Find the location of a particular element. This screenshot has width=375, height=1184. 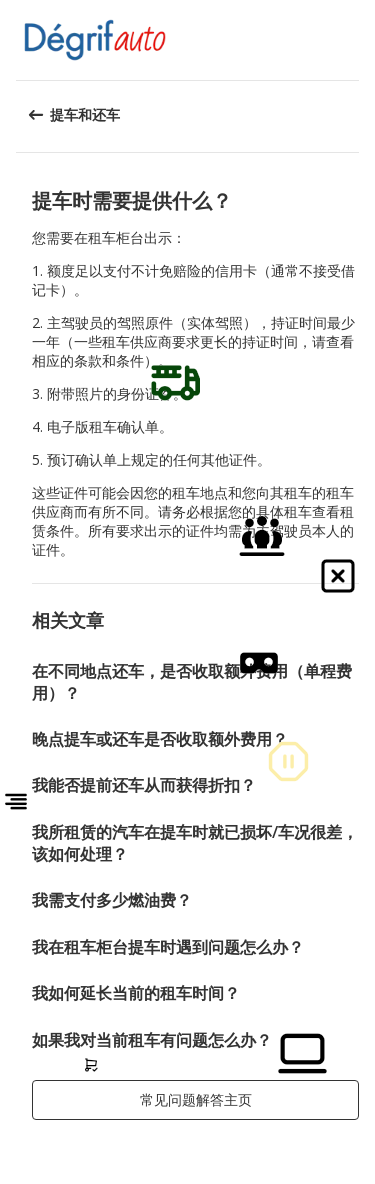

pause or halt a process is located at coordinates (288, 761).